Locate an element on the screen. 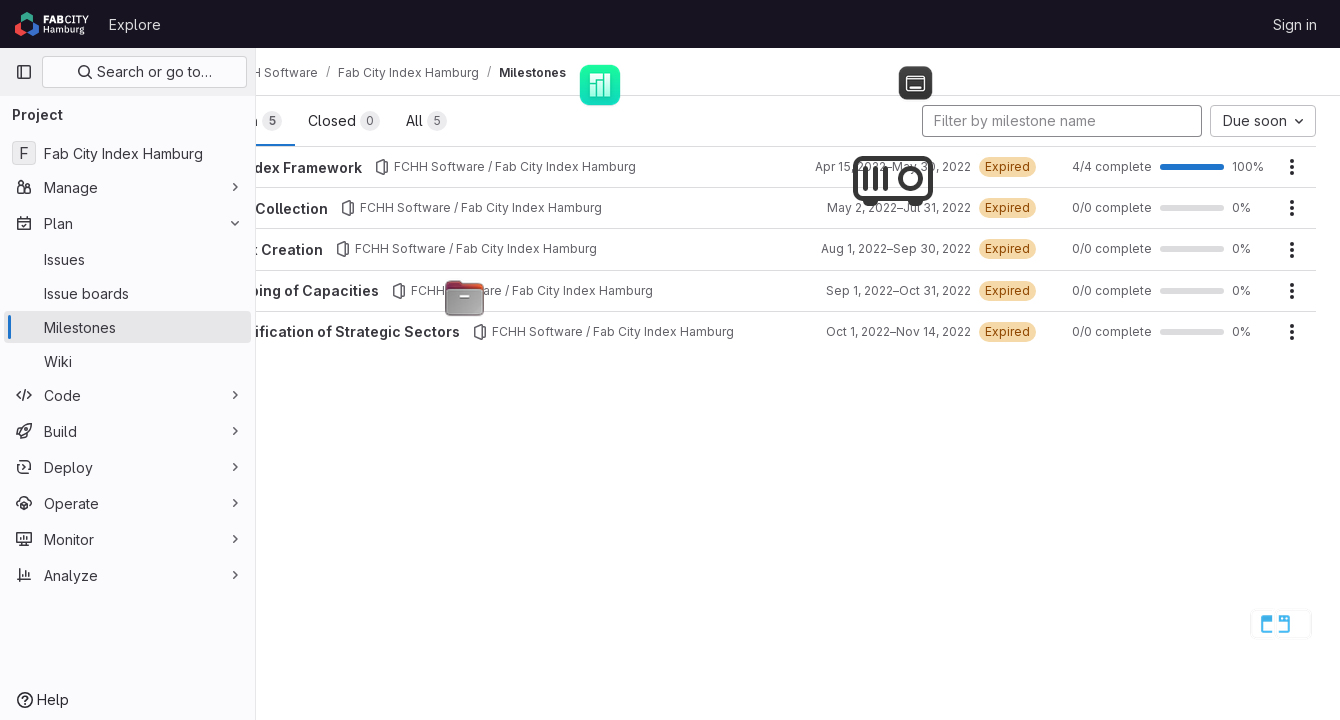 The image size is (1340, 720). connect to an external projector or display is located at coordinates (893, 181).